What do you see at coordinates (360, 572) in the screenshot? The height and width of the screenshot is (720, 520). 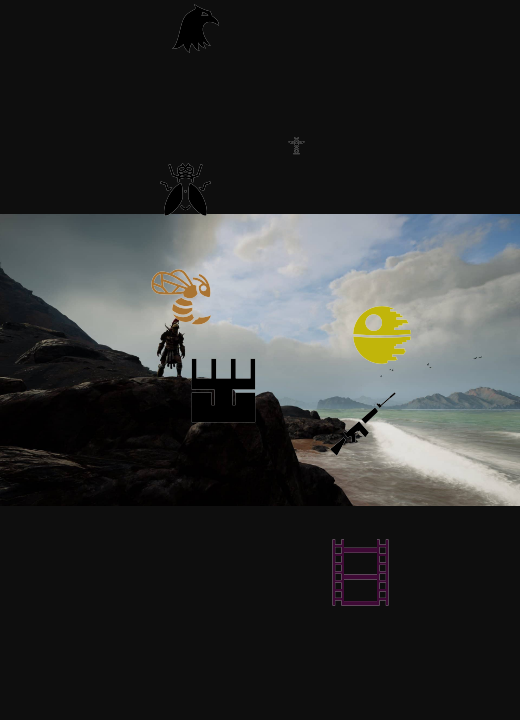 I see `access video or movie content` at bounding box center [360, 572].